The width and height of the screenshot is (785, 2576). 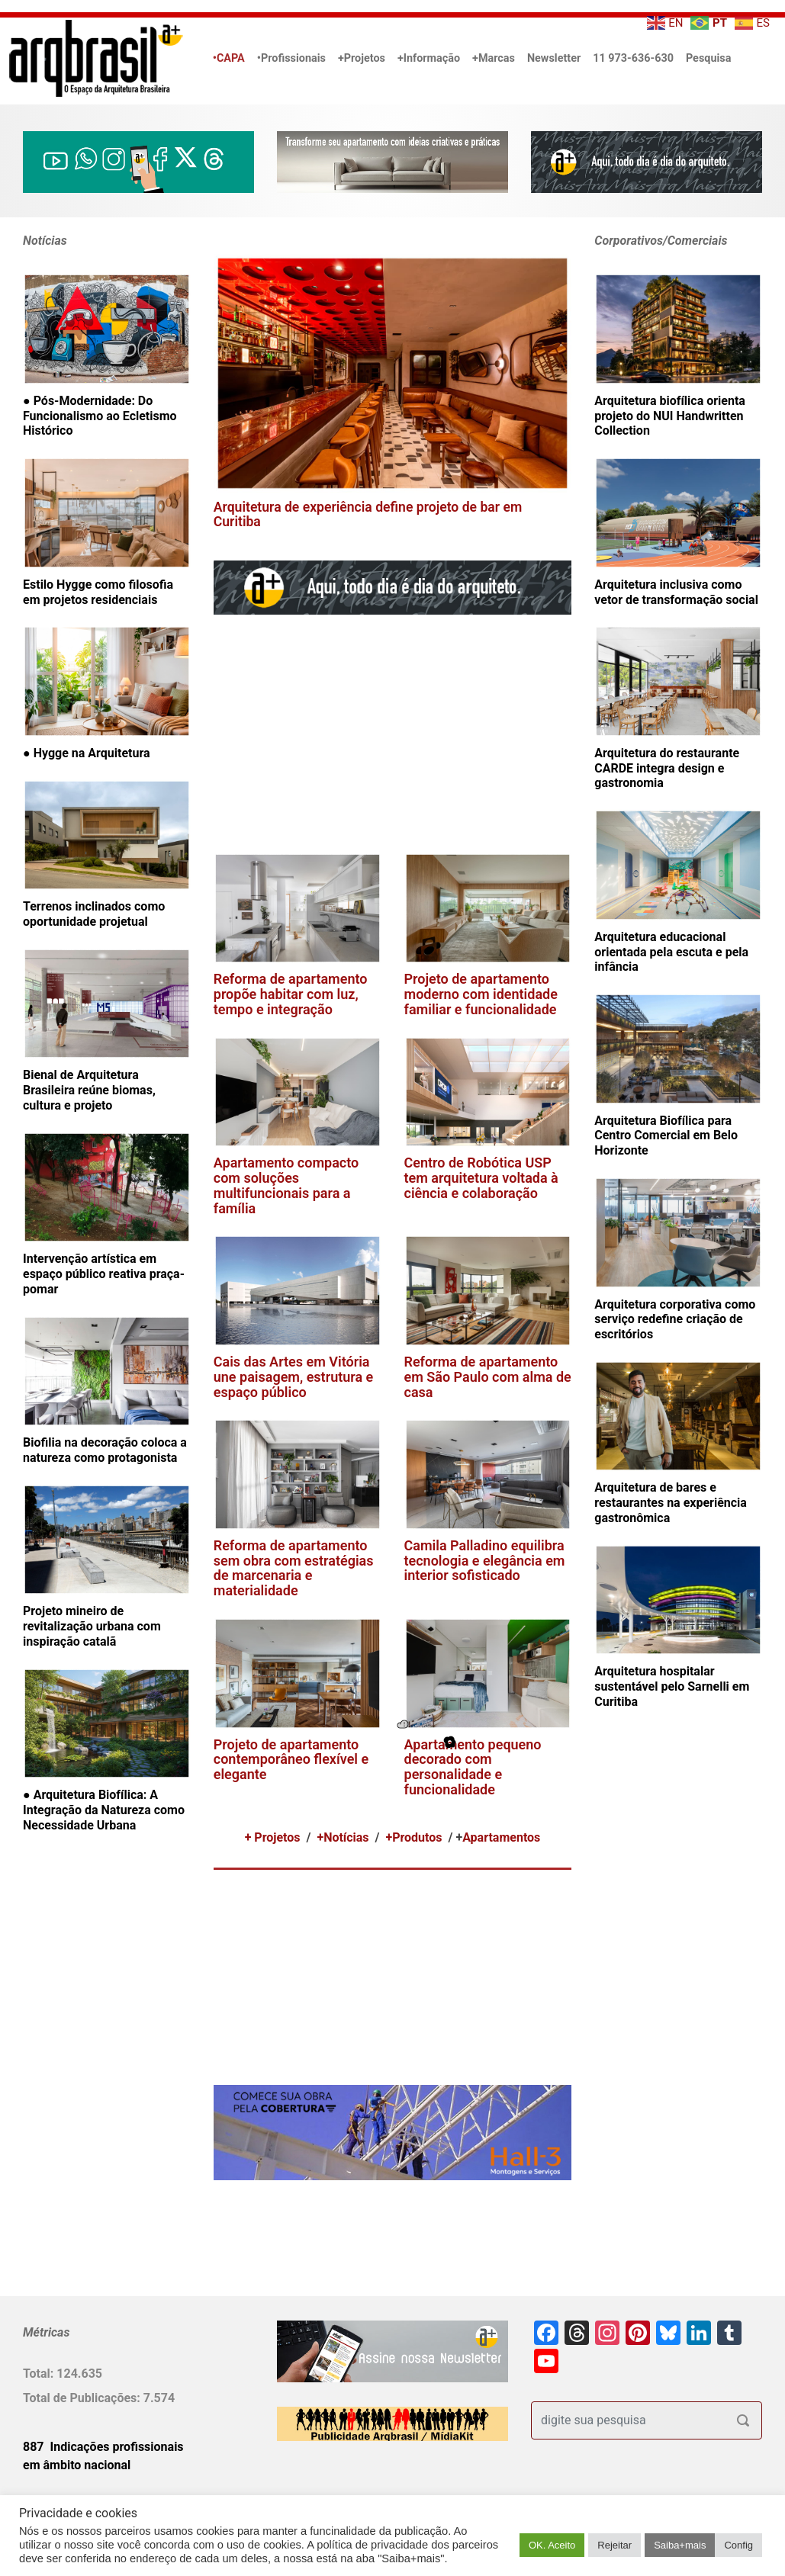 I want to click on indicates breakfast or morning meal options, so click(x=449, y=1742).